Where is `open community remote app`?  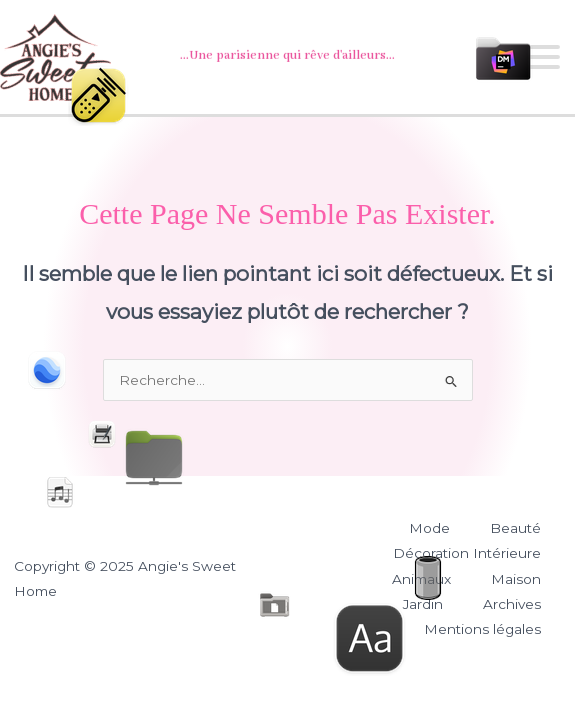
open community remote app is located at coordinates (98, 95).